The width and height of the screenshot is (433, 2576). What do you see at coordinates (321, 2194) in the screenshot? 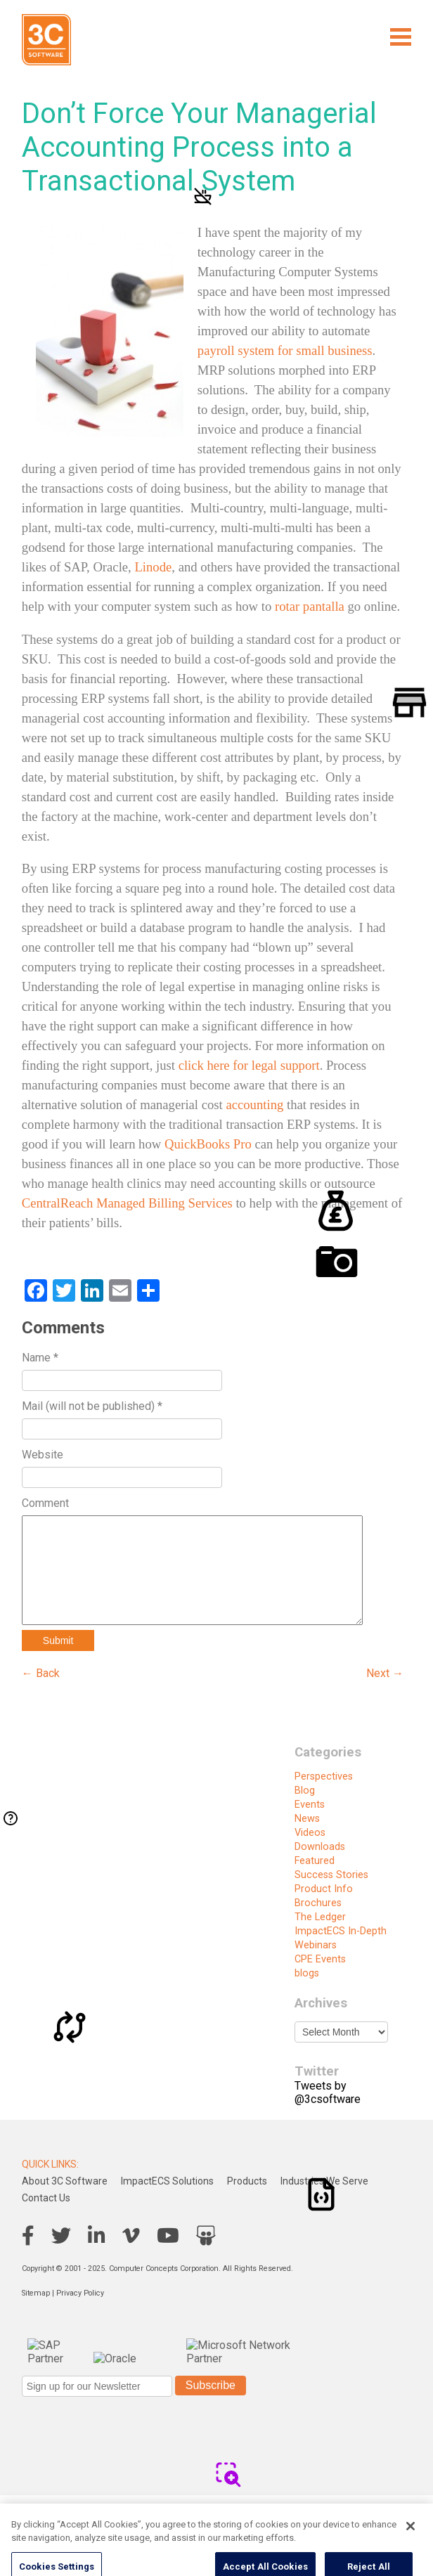
I see `access a file with wireless or signal data` at bounding box center [321, 2194].